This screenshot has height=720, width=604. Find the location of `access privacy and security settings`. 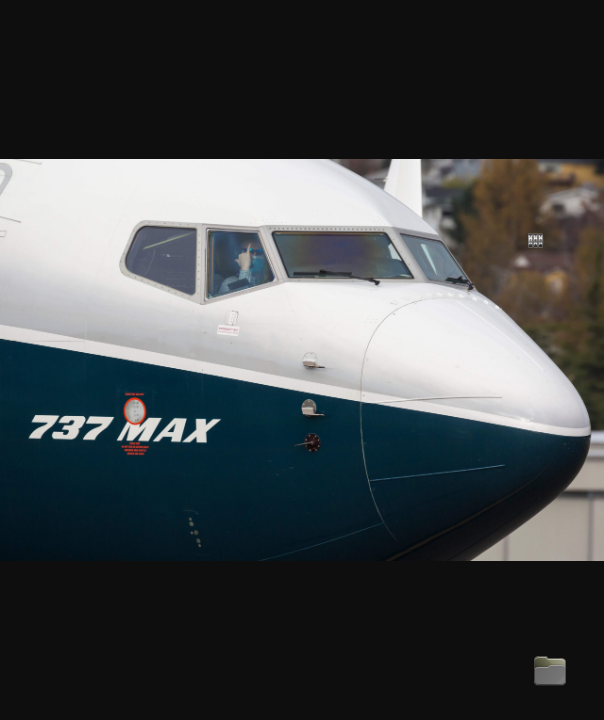

access privacy and security settings is located at coordinates (535, 240).